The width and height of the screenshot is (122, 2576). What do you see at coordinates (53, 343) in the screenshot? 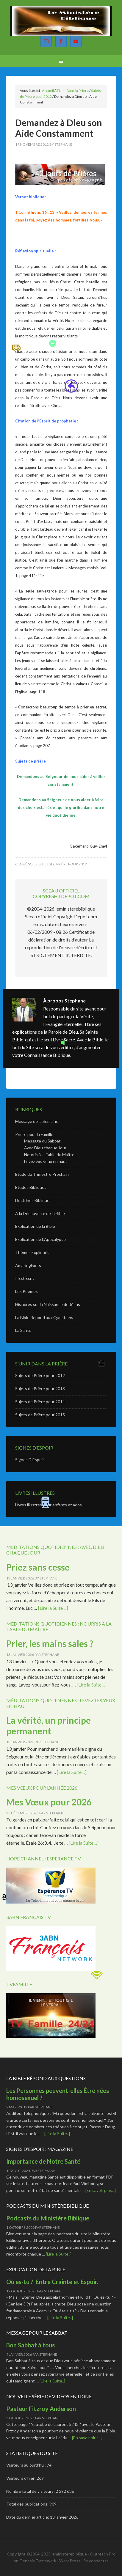
I see `remove an item from a list` at bounding box center [53, 343].